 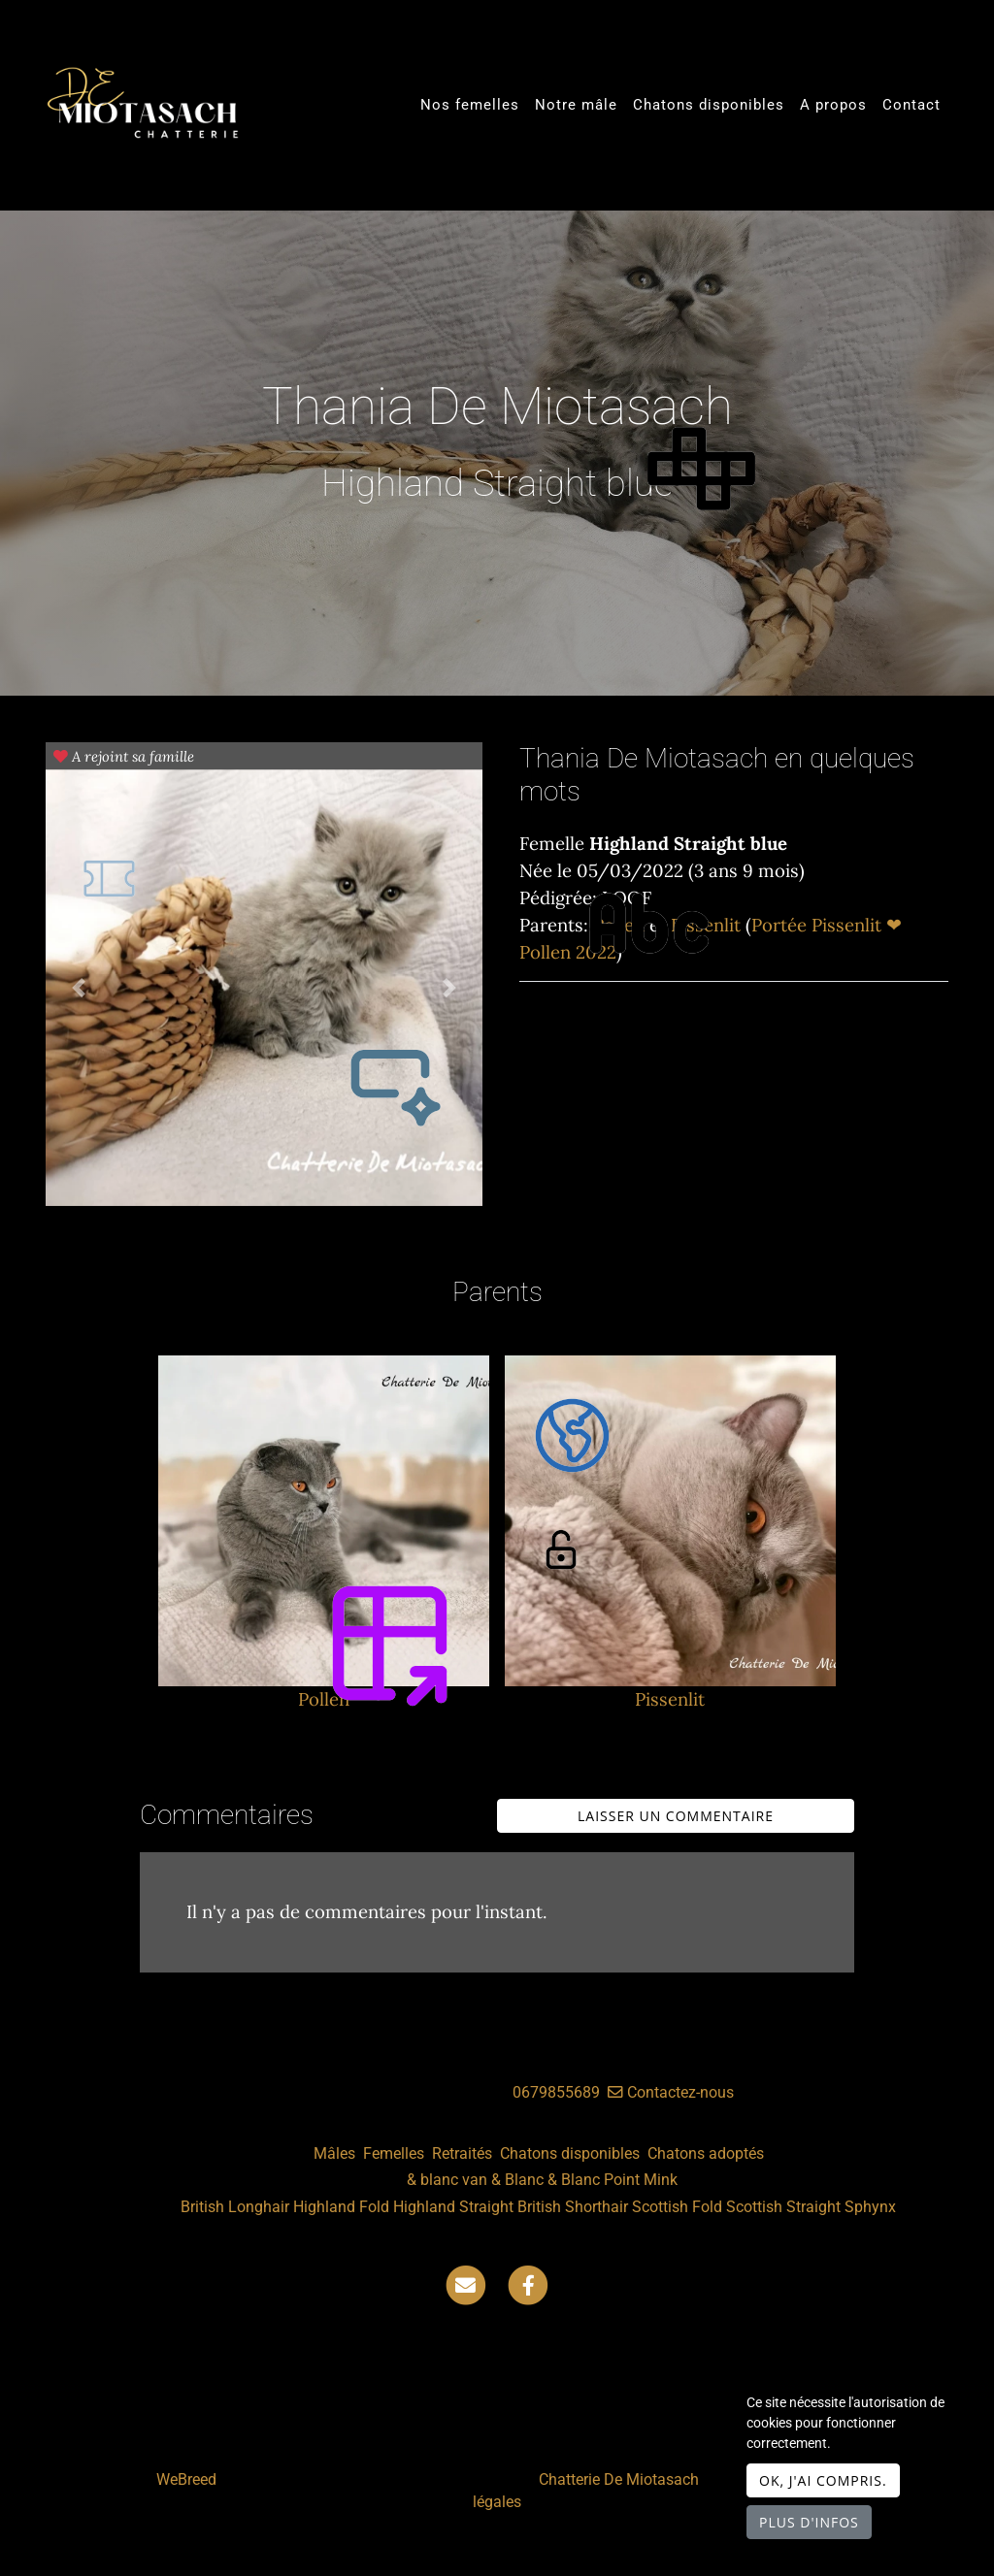 What do you see at coordinates (701, 466) in the screenshot?
I see `view 3d model unfolded net` at bounding box center [701, 466].